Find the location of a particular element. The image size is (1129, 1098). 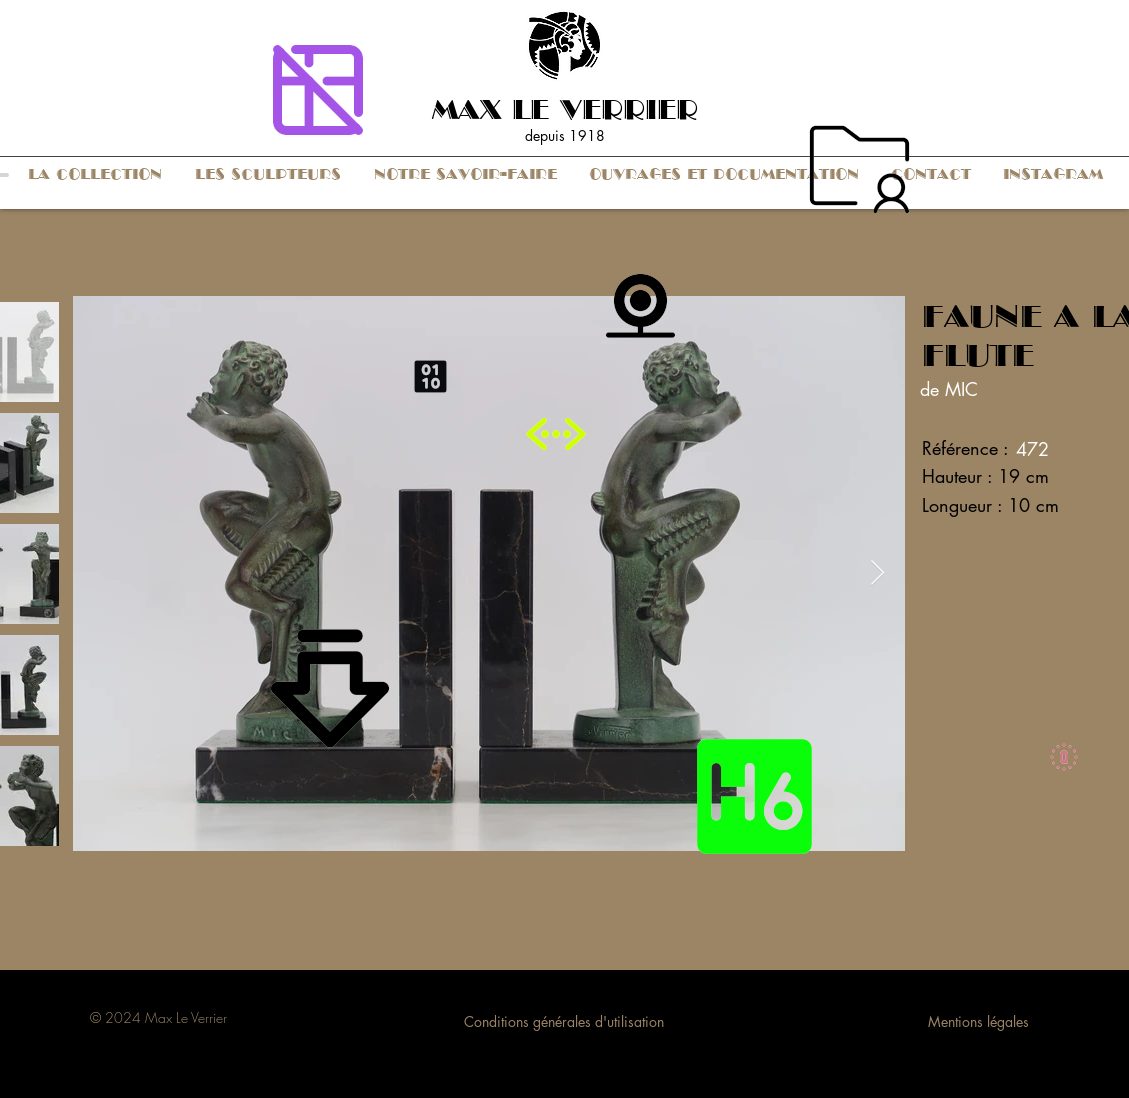

indicates a loading or processing state for Q-related feature is located at coordinates (1064, 757).